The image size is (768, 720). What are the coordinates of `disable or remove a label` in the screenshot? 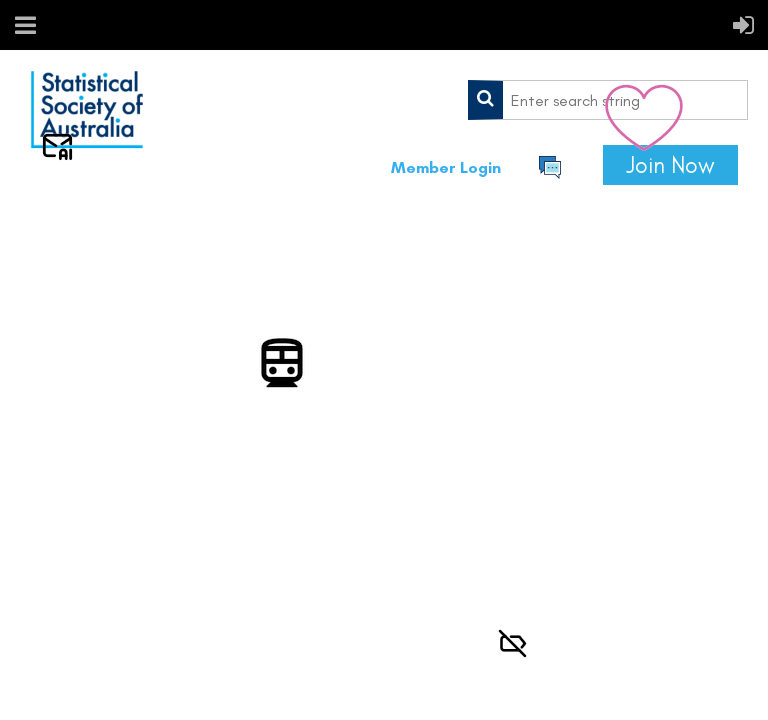 It's located at (512, 643).